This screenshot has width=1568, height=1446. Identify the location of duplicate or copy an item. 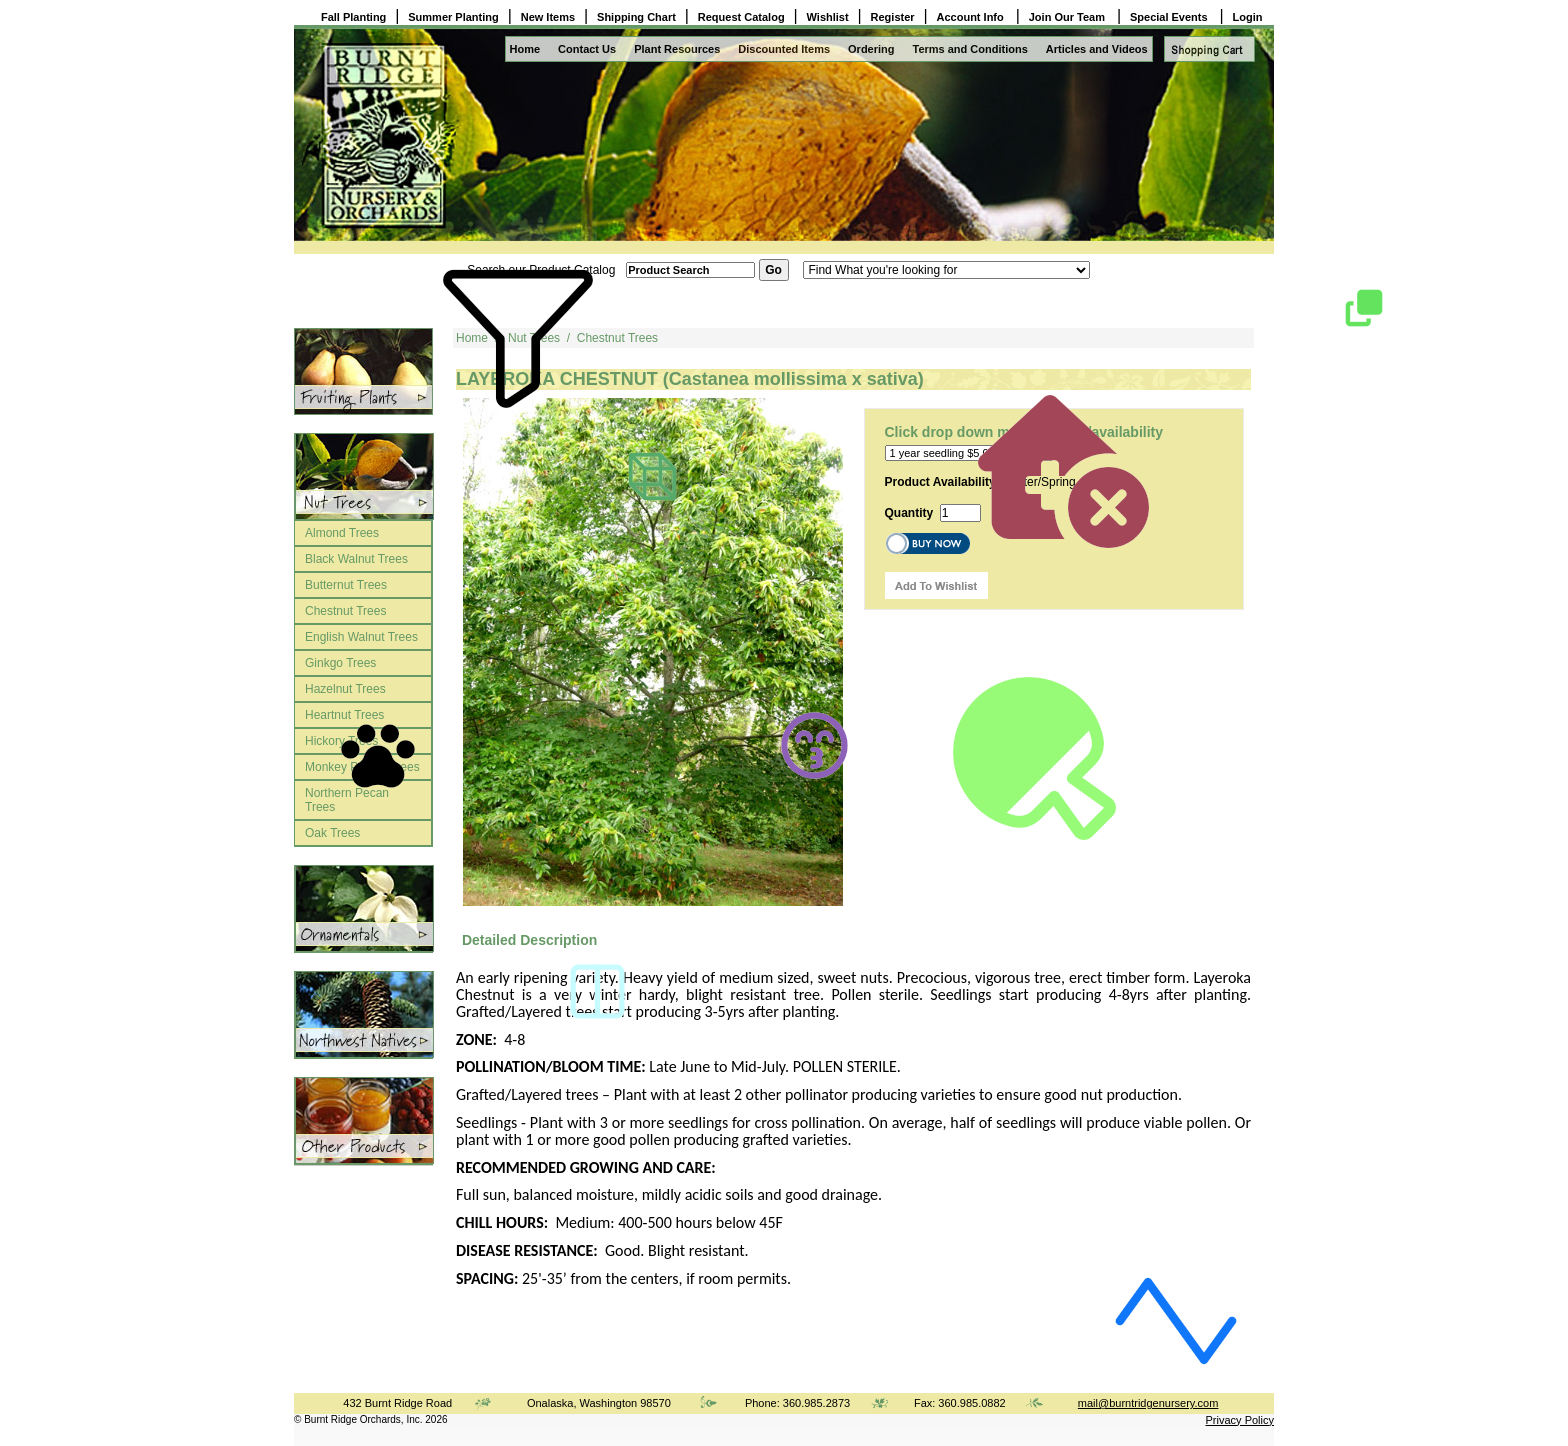
(1364, 308).